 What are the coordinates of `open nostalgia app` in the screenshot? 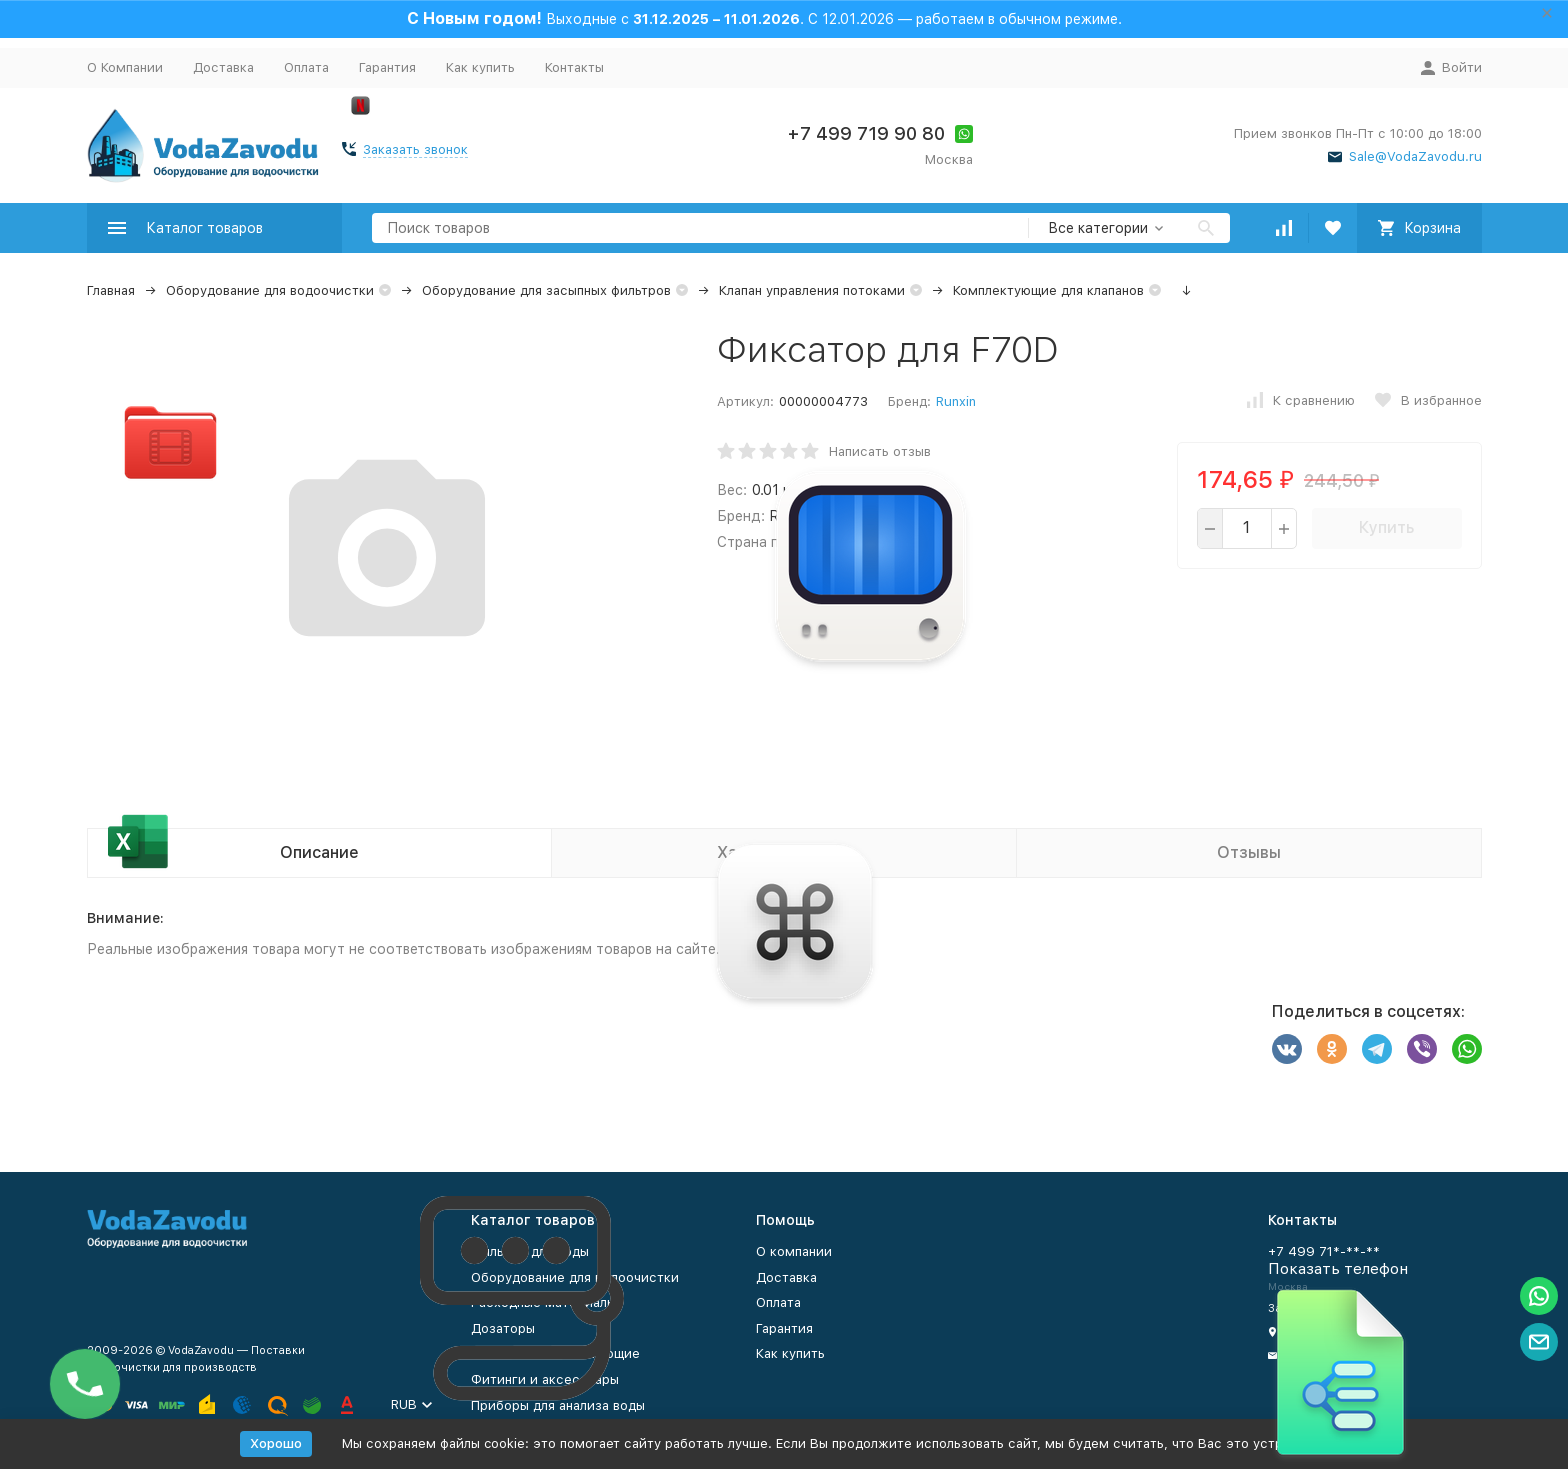 It's located at (870, 566).